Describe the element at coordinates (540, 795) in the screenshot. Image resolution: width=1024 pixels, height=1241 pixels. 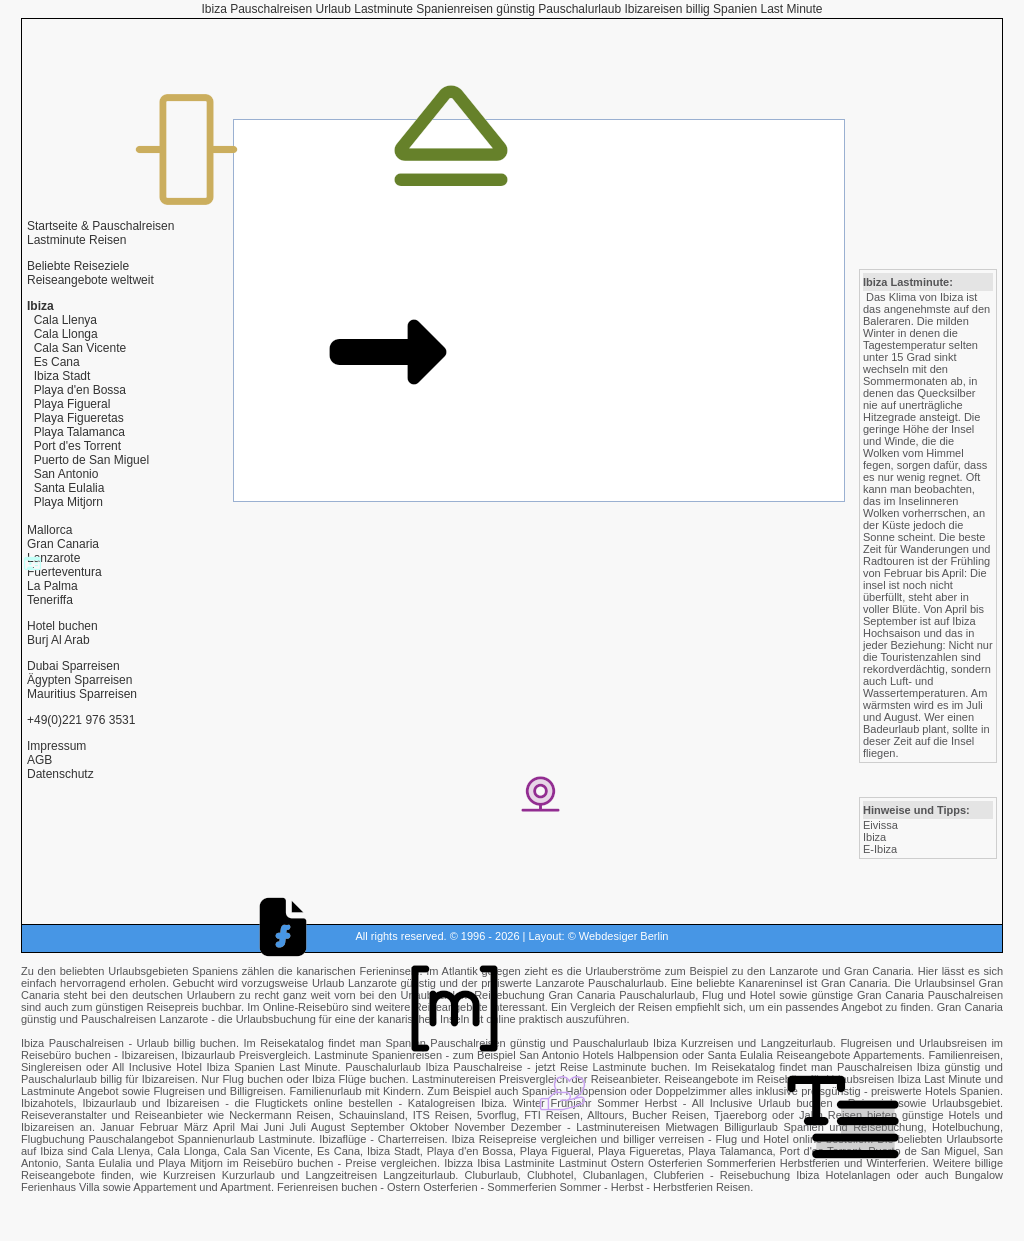
I see `access webcam or camera settings` at that location.